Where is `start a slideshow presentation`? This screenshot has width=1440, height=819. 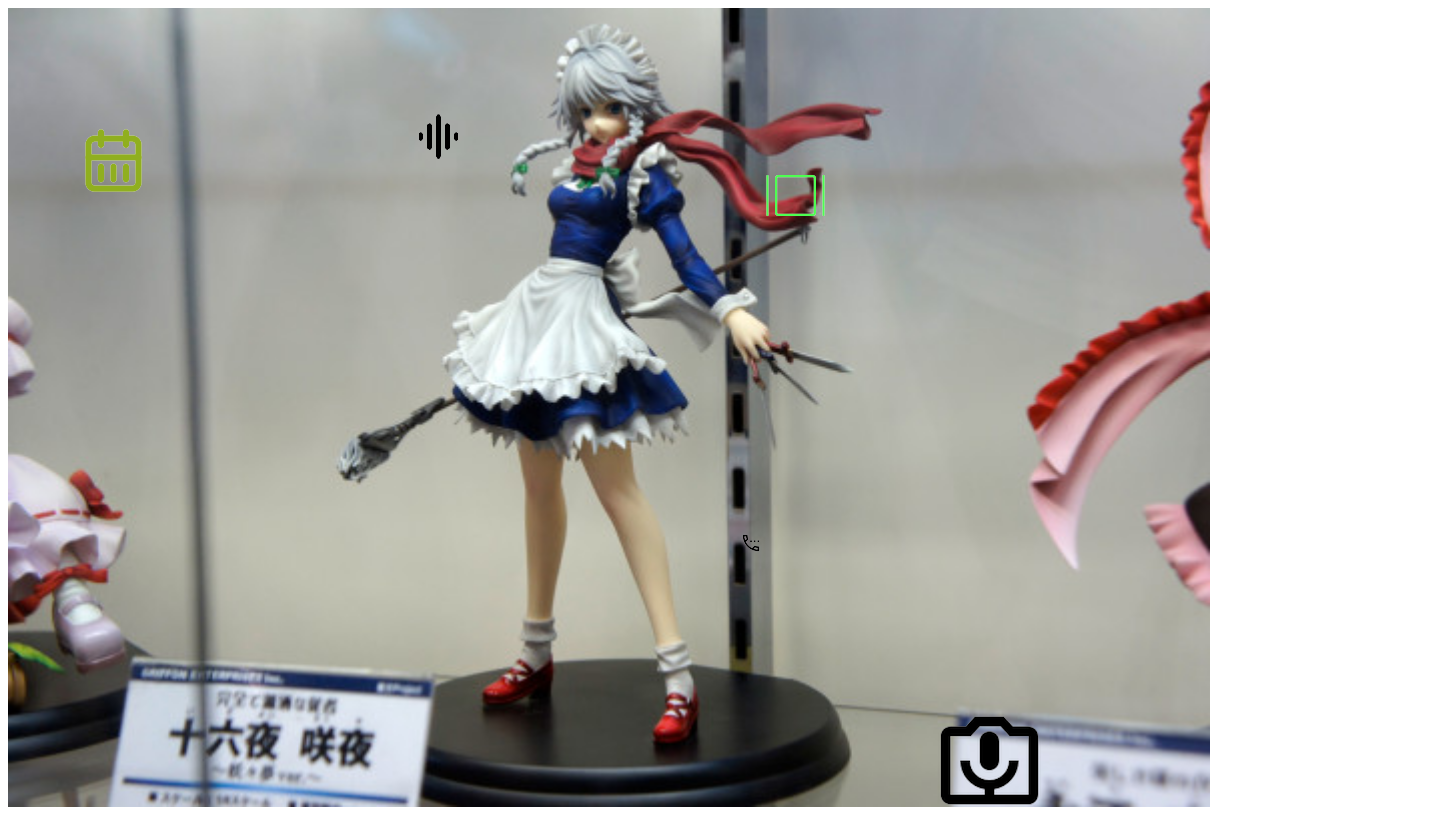 start a slideshow presentation is located at coordinates (795, 195).